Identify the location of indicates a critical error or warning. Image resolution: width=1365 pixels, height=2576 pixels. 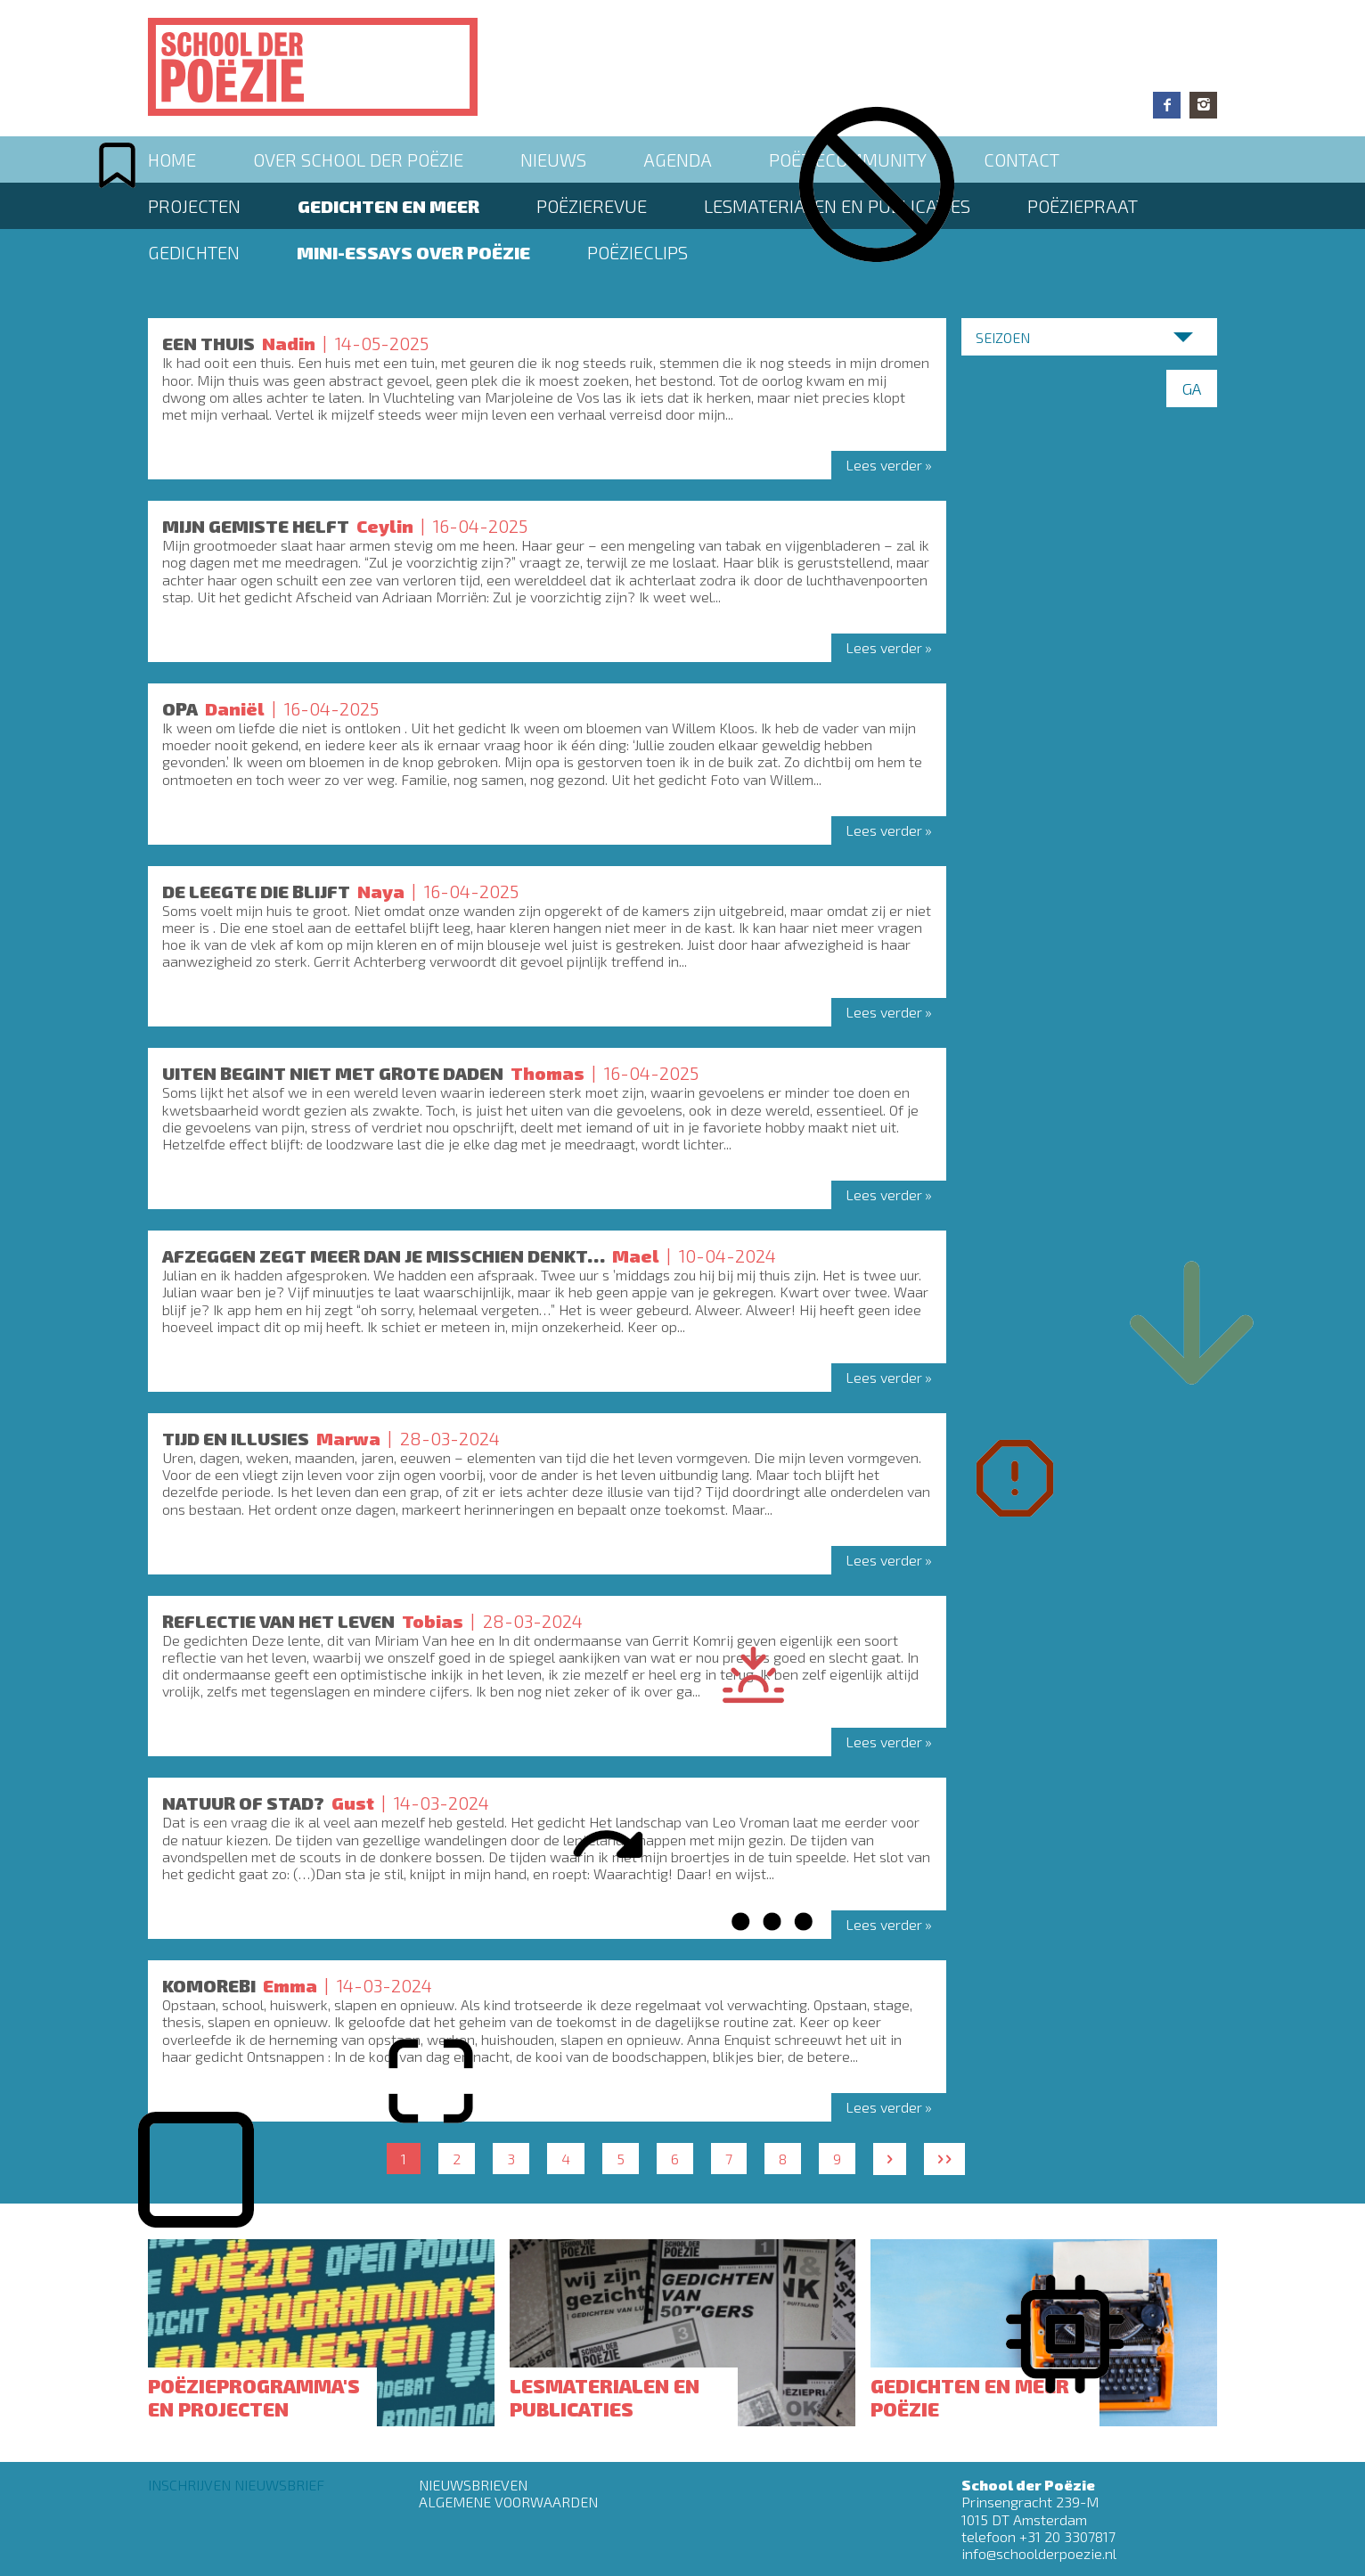
(1015, 1478).